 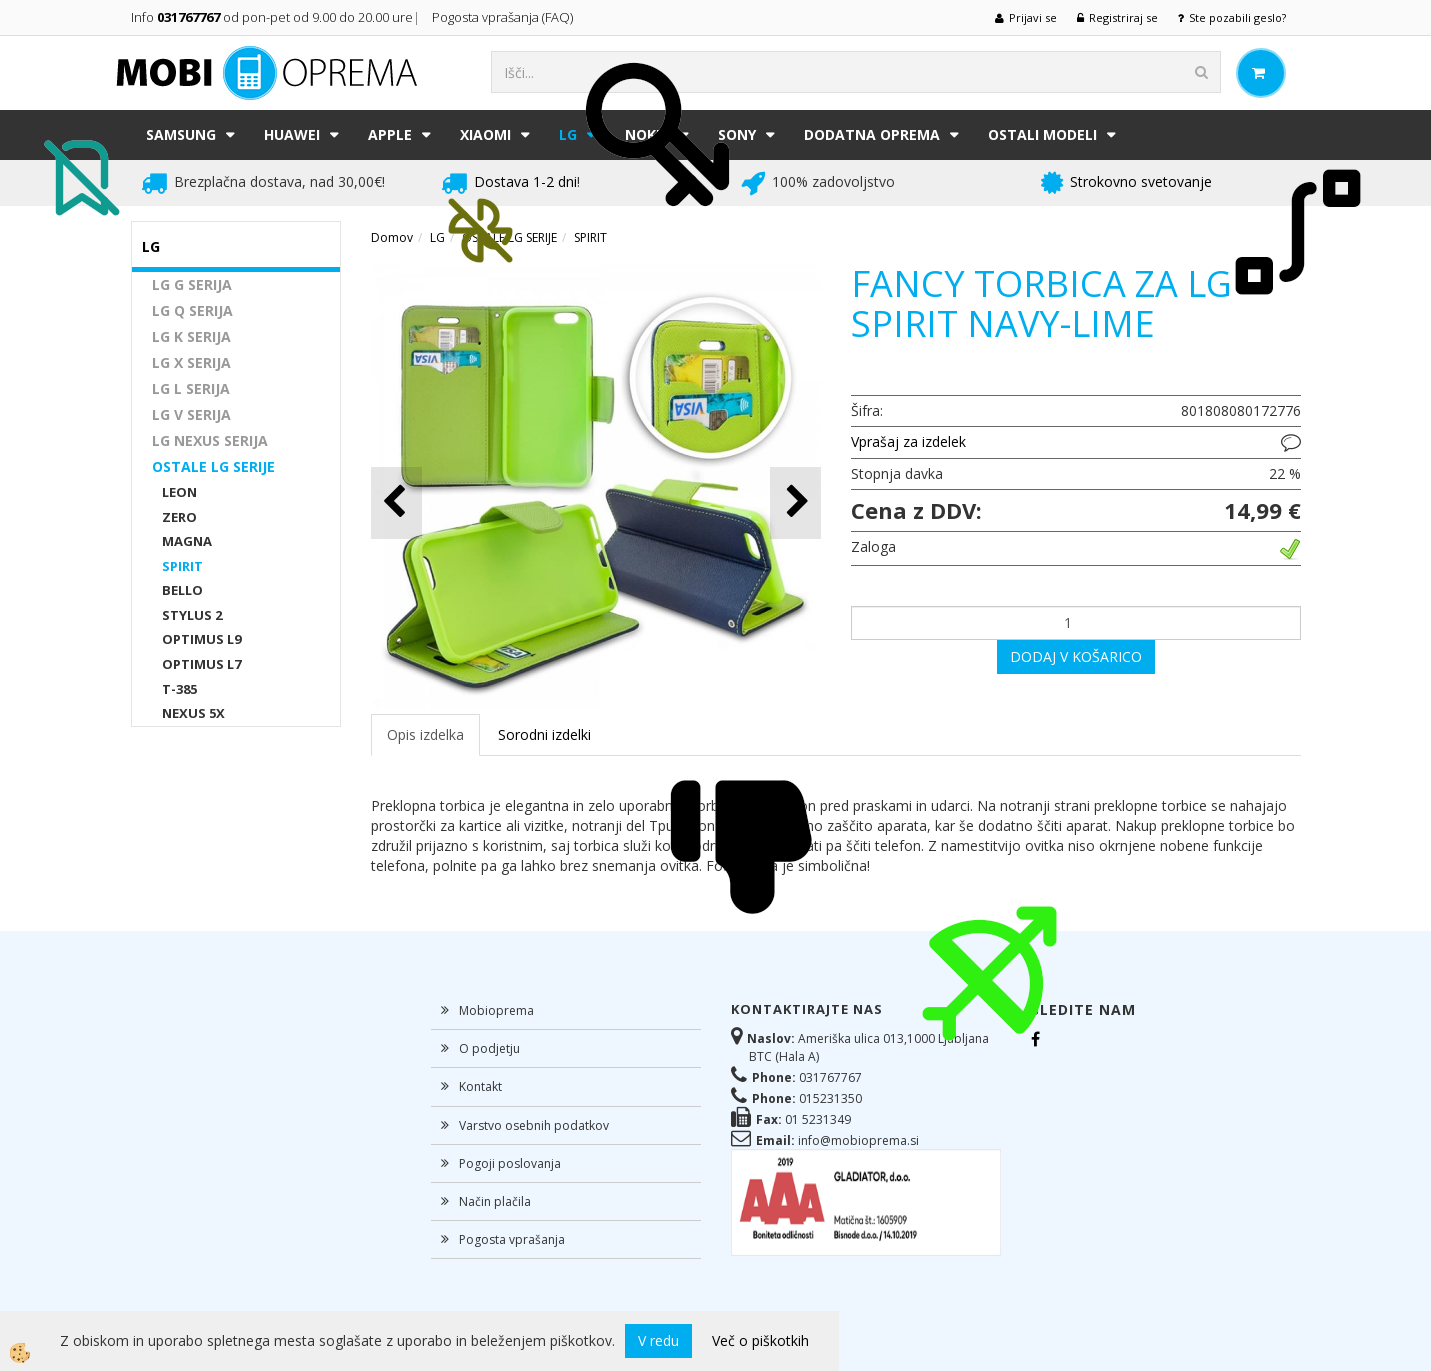 I want to click on view route between two points, so click(x=1298, y=232).